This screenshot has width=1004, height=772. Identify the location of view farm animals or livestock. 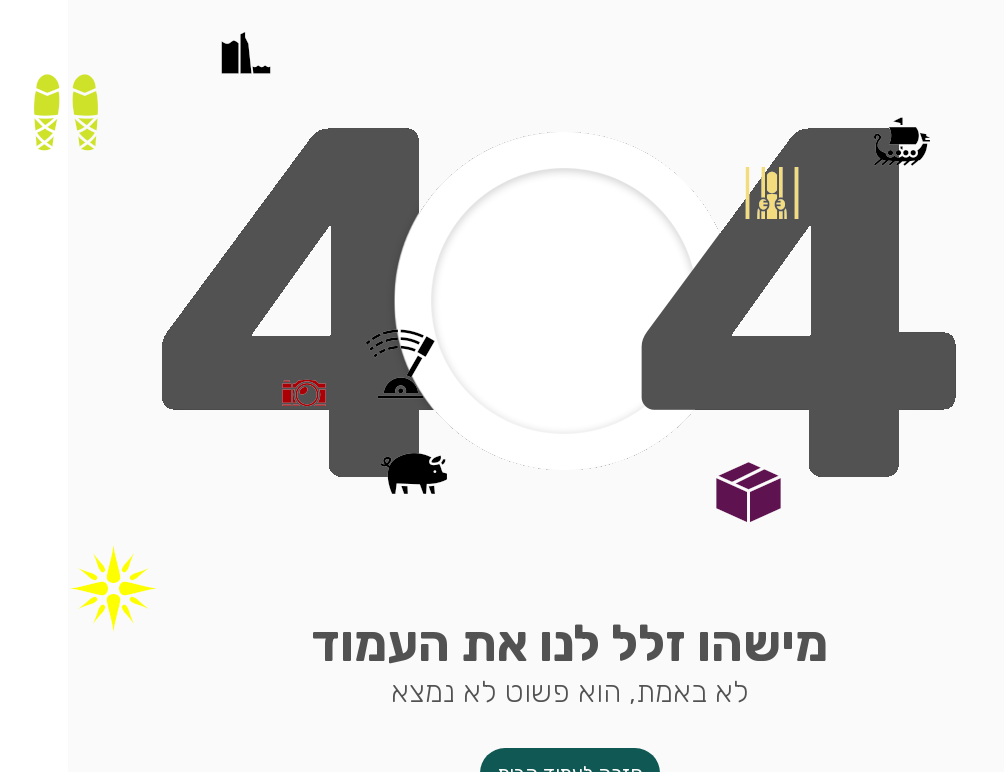
(413, 473).